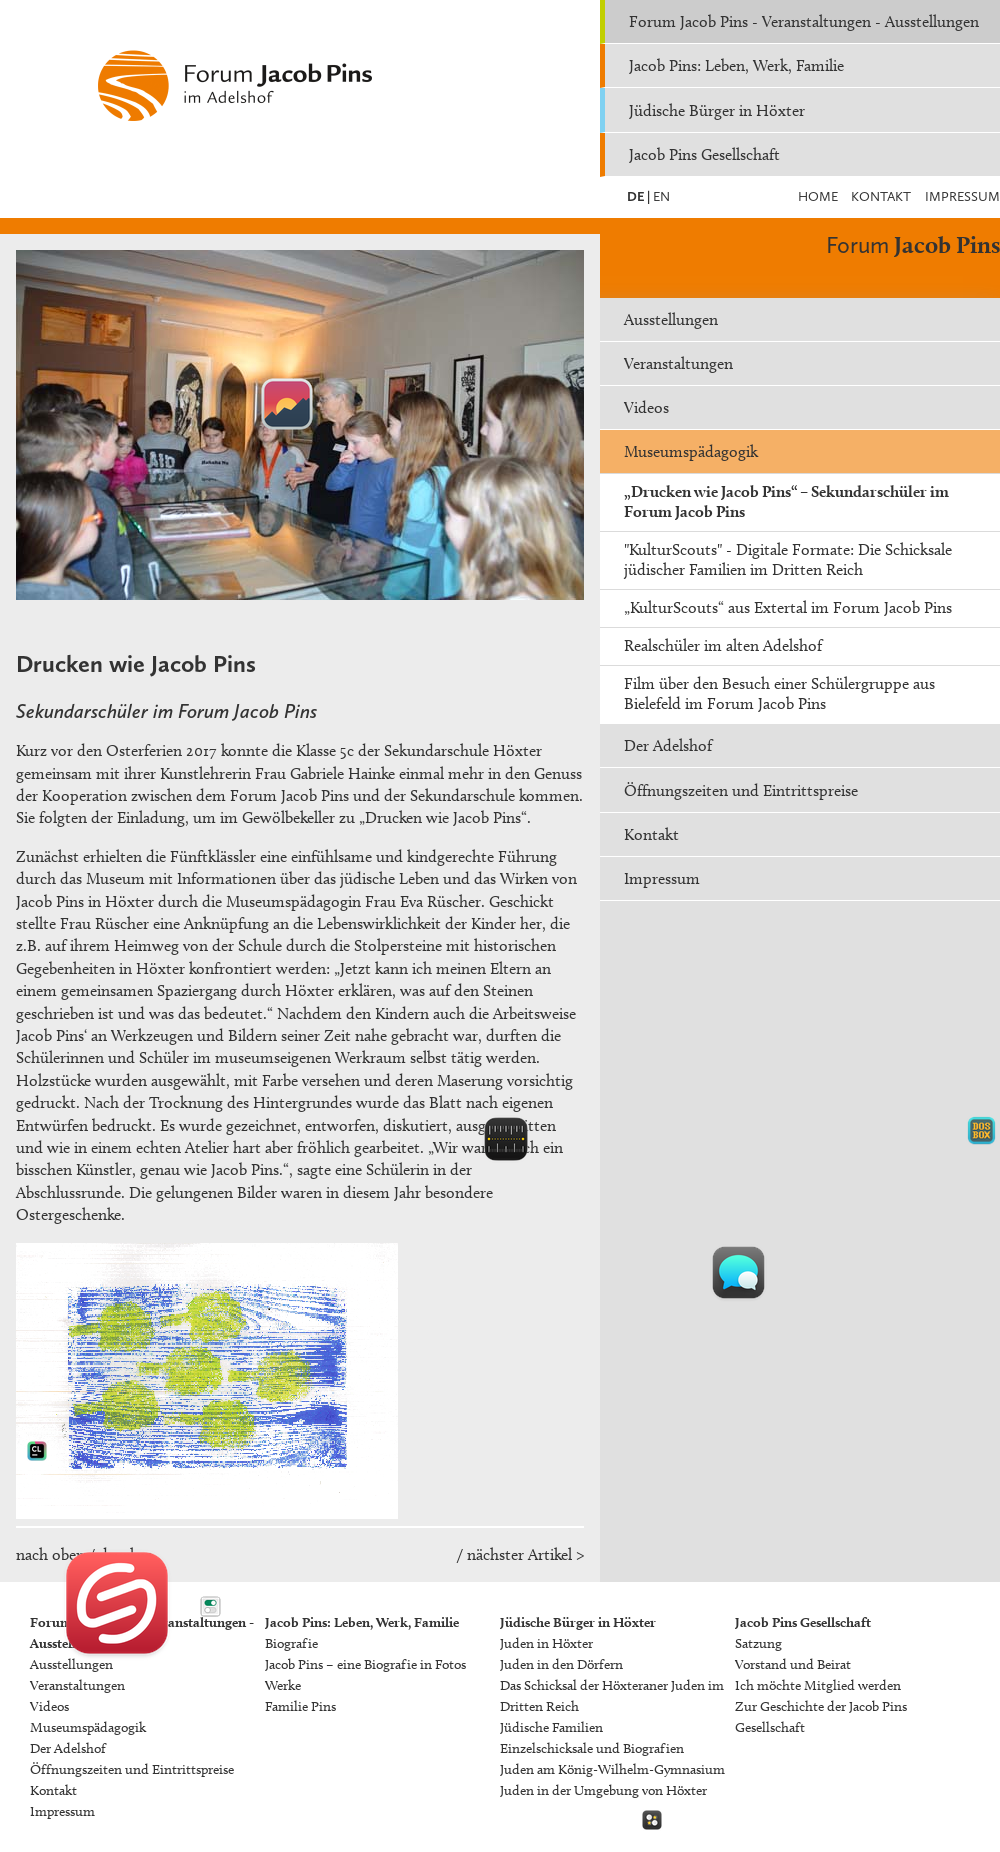  I want to click on launch iagno reversi board game, so click(652, 1820).